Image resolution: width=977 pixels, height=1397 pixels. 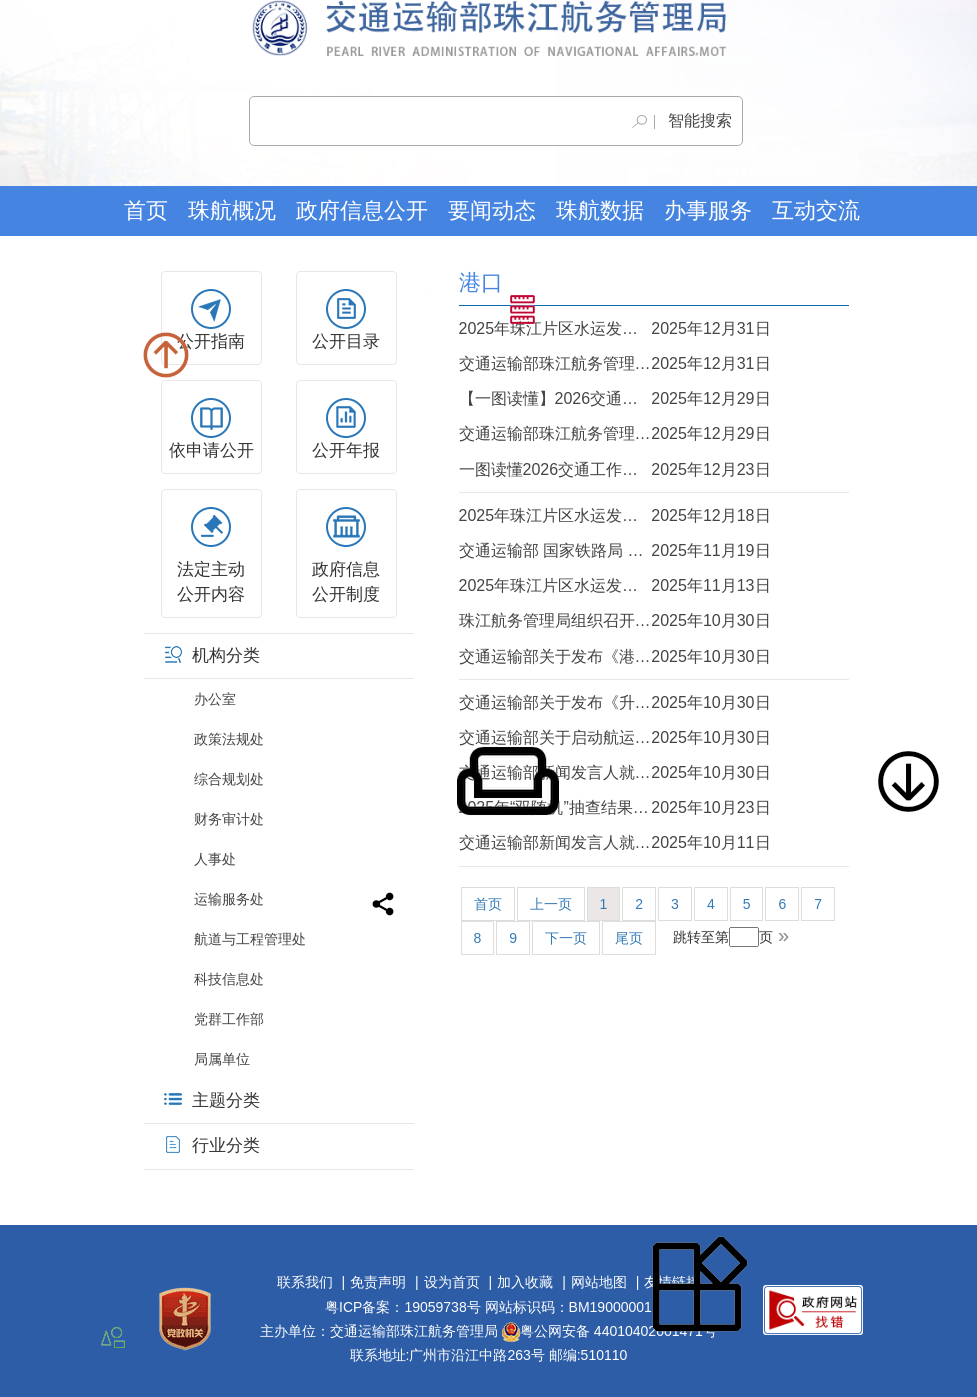 I want to click on access server settings or configuration, so click(x=522, y=309).